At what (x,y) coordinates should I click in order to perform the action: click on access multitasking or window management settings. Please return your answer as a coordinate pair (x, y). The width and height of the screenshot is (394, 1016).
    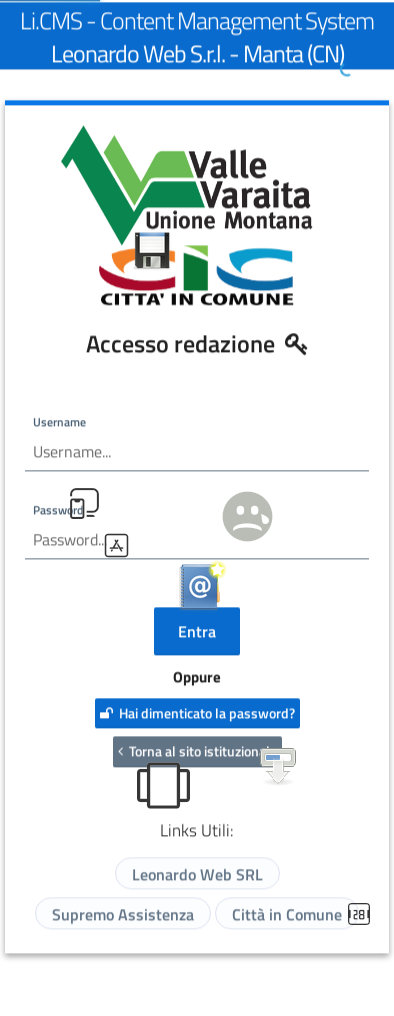
    Looking at the image, I should click on (163, 785).